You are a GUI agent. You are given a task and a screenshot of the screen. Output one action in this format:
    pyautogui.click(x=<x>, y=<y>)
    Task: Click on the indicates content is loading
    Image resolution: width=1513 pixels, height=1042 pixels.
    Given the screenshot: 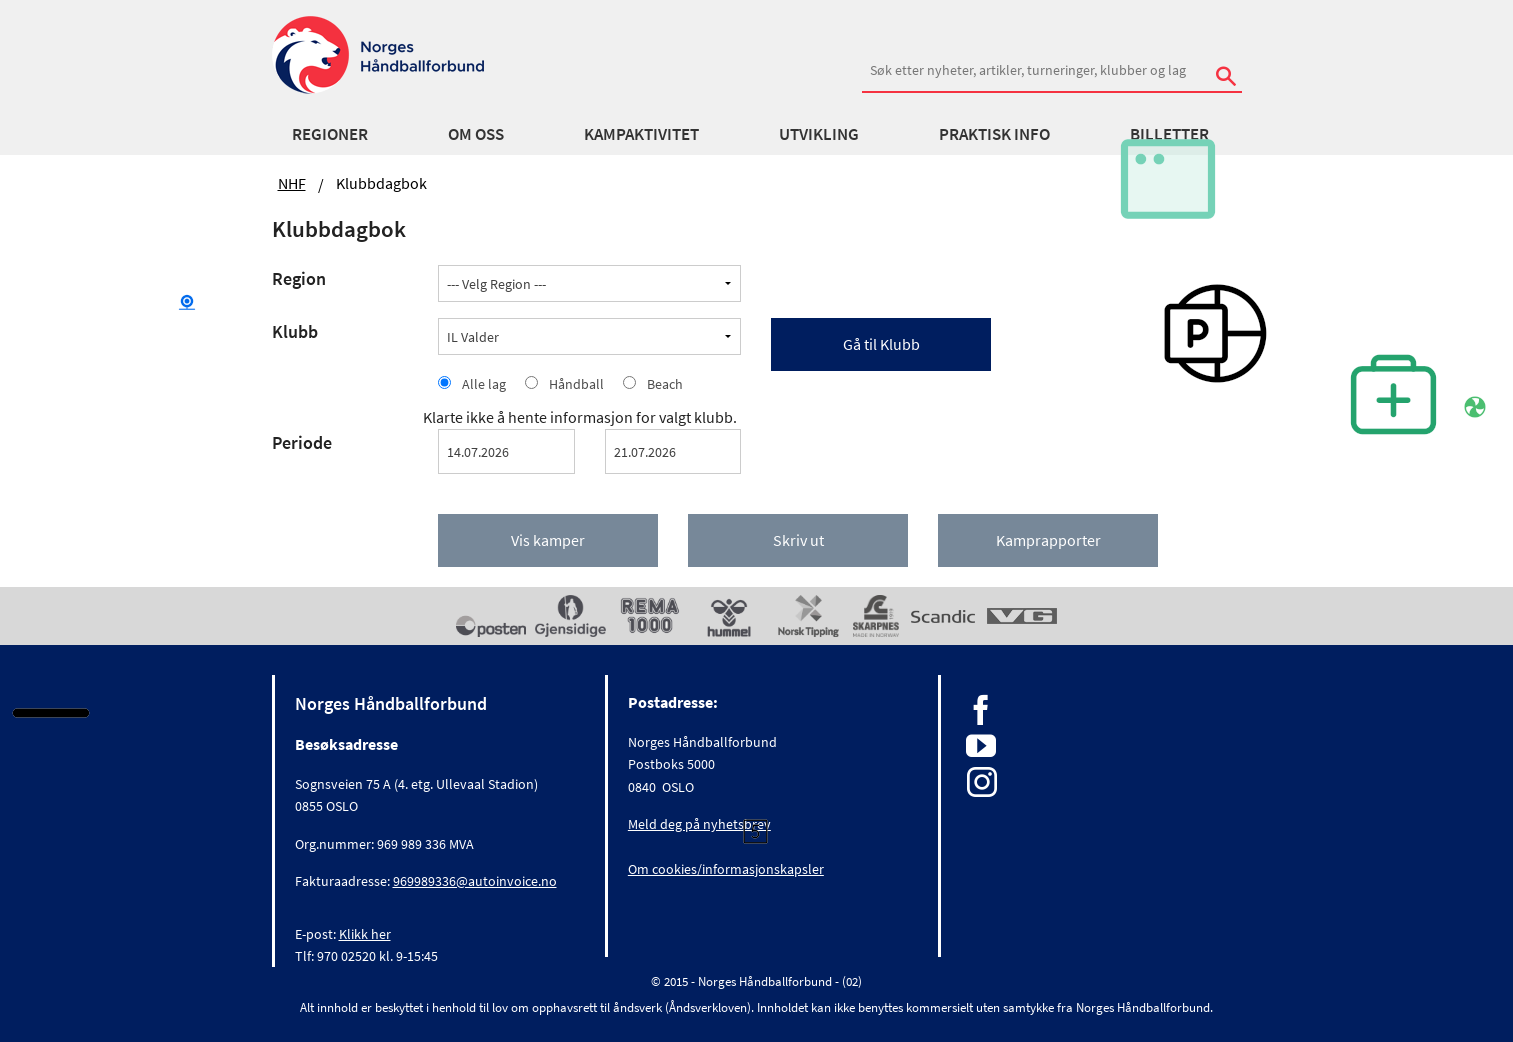 What is the action you would take?
    pyautogui.click(x=1475, y=407)
    